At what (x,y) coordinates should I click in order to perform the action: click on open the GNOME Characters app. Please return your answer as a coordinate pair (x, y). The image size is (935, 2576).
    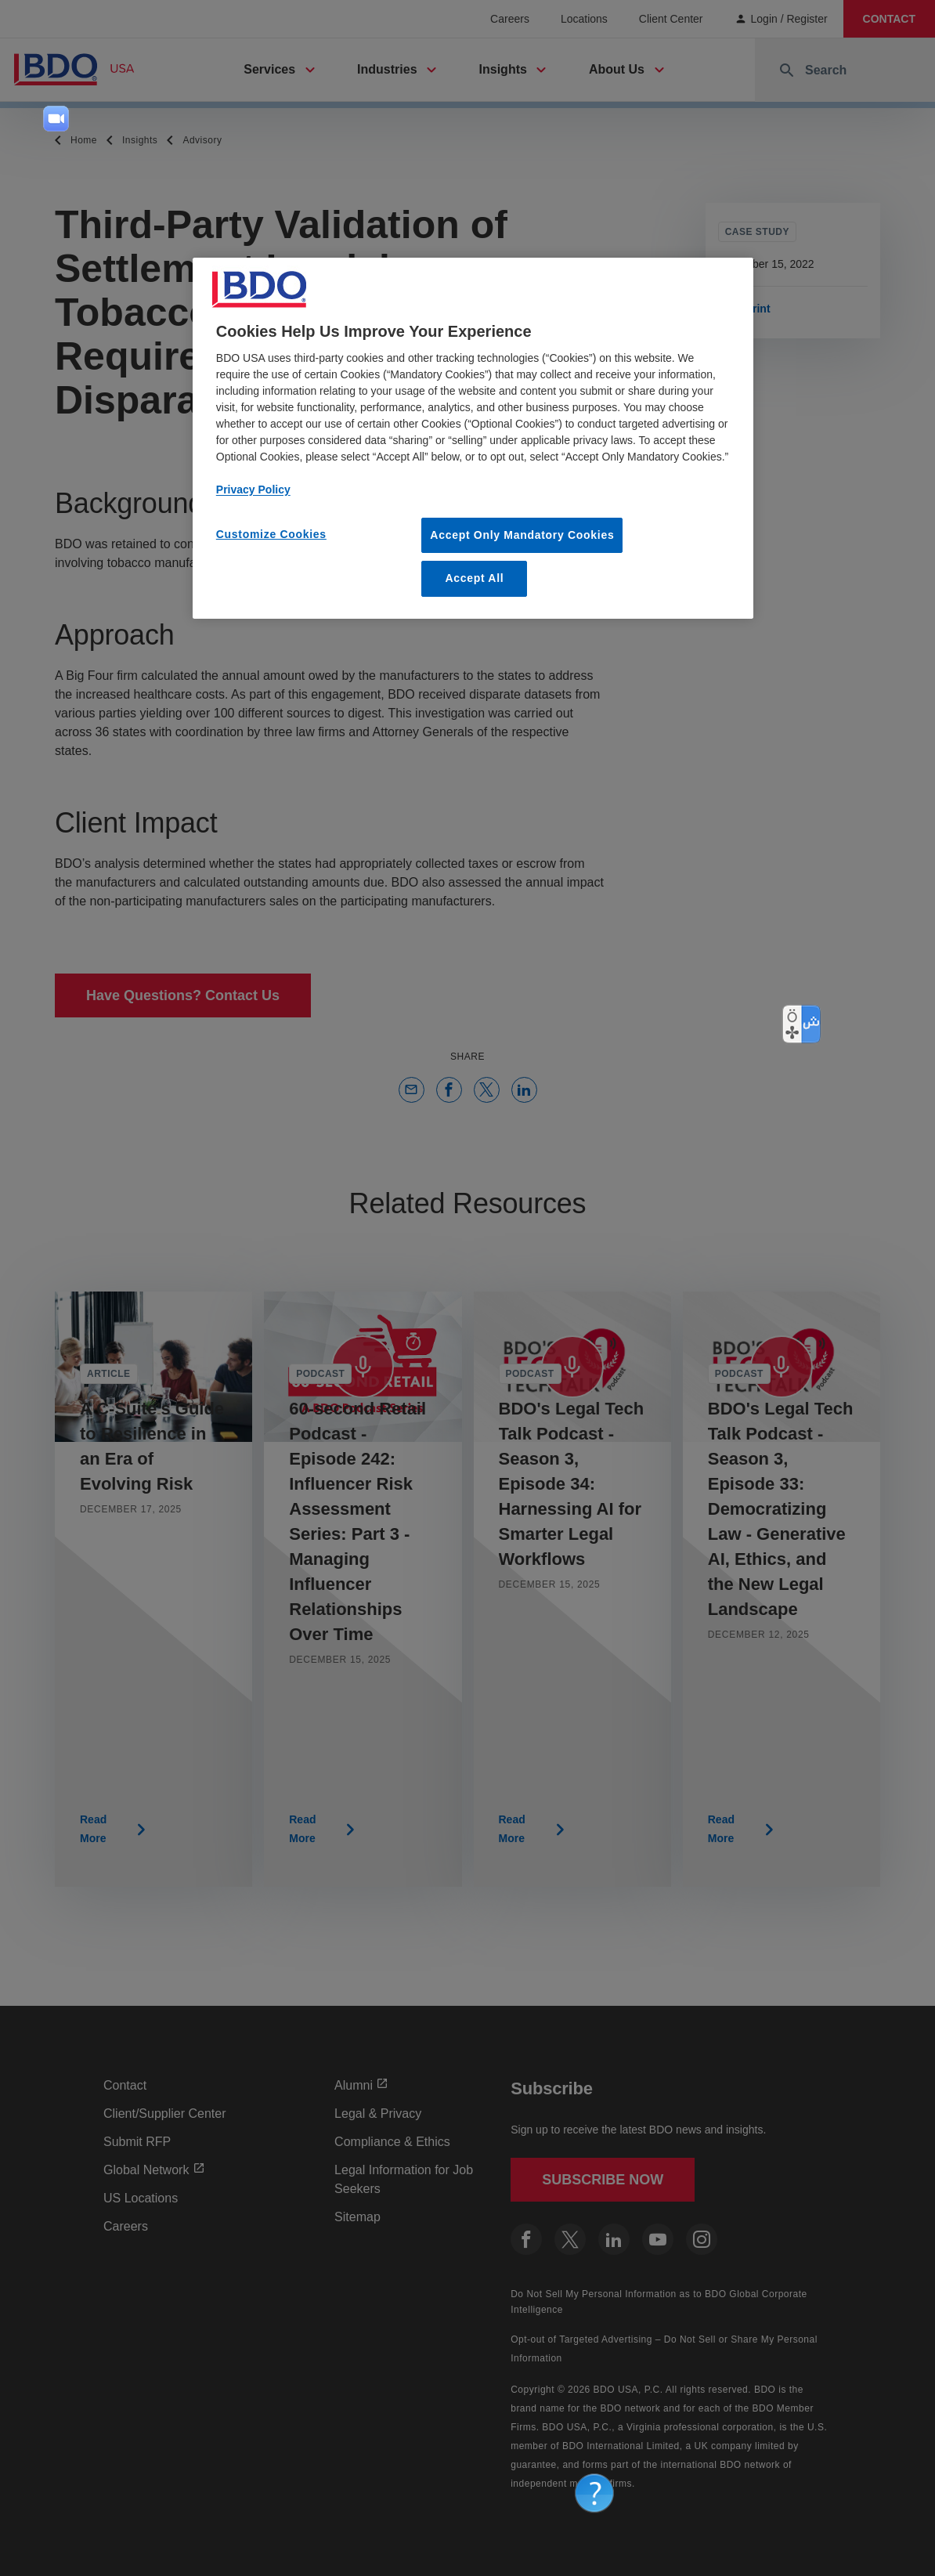
    Looking at the image, I should click on (801, 1024).